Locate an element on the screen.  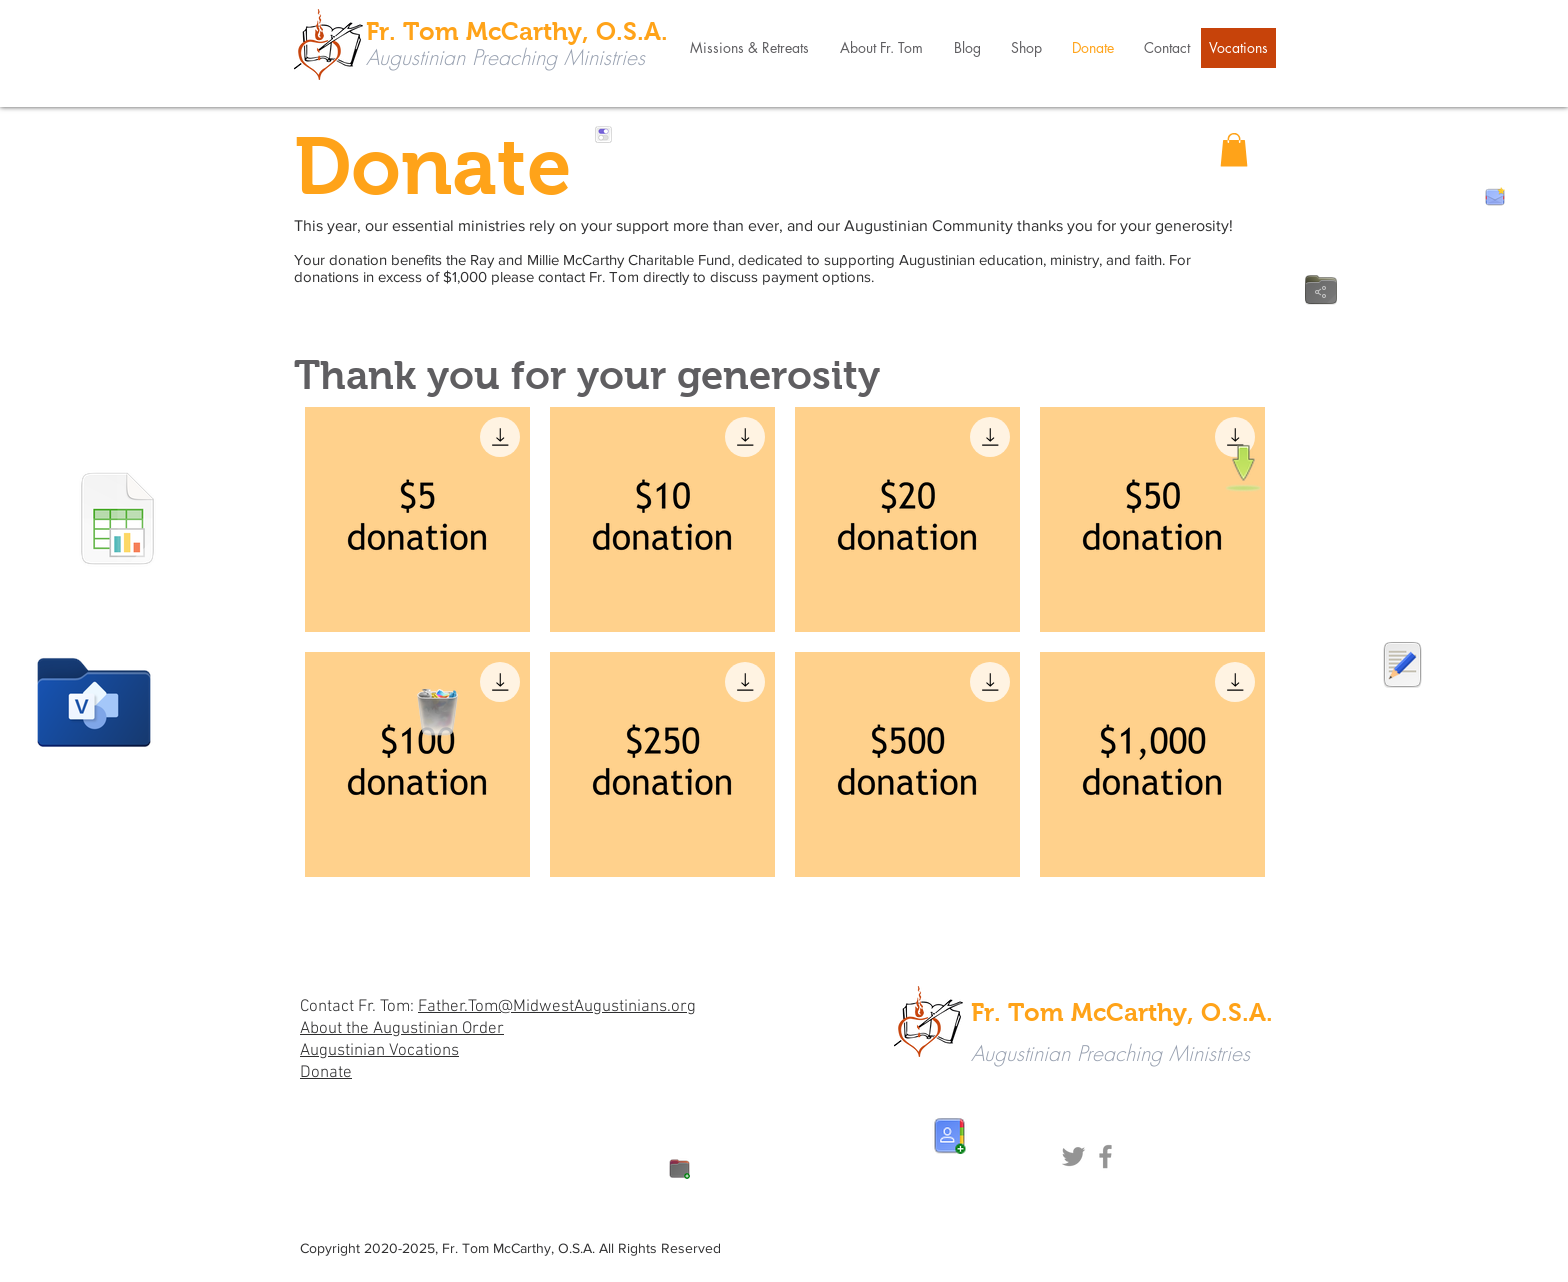
trash bin containing deleted items is located at coordinates (437, 712).